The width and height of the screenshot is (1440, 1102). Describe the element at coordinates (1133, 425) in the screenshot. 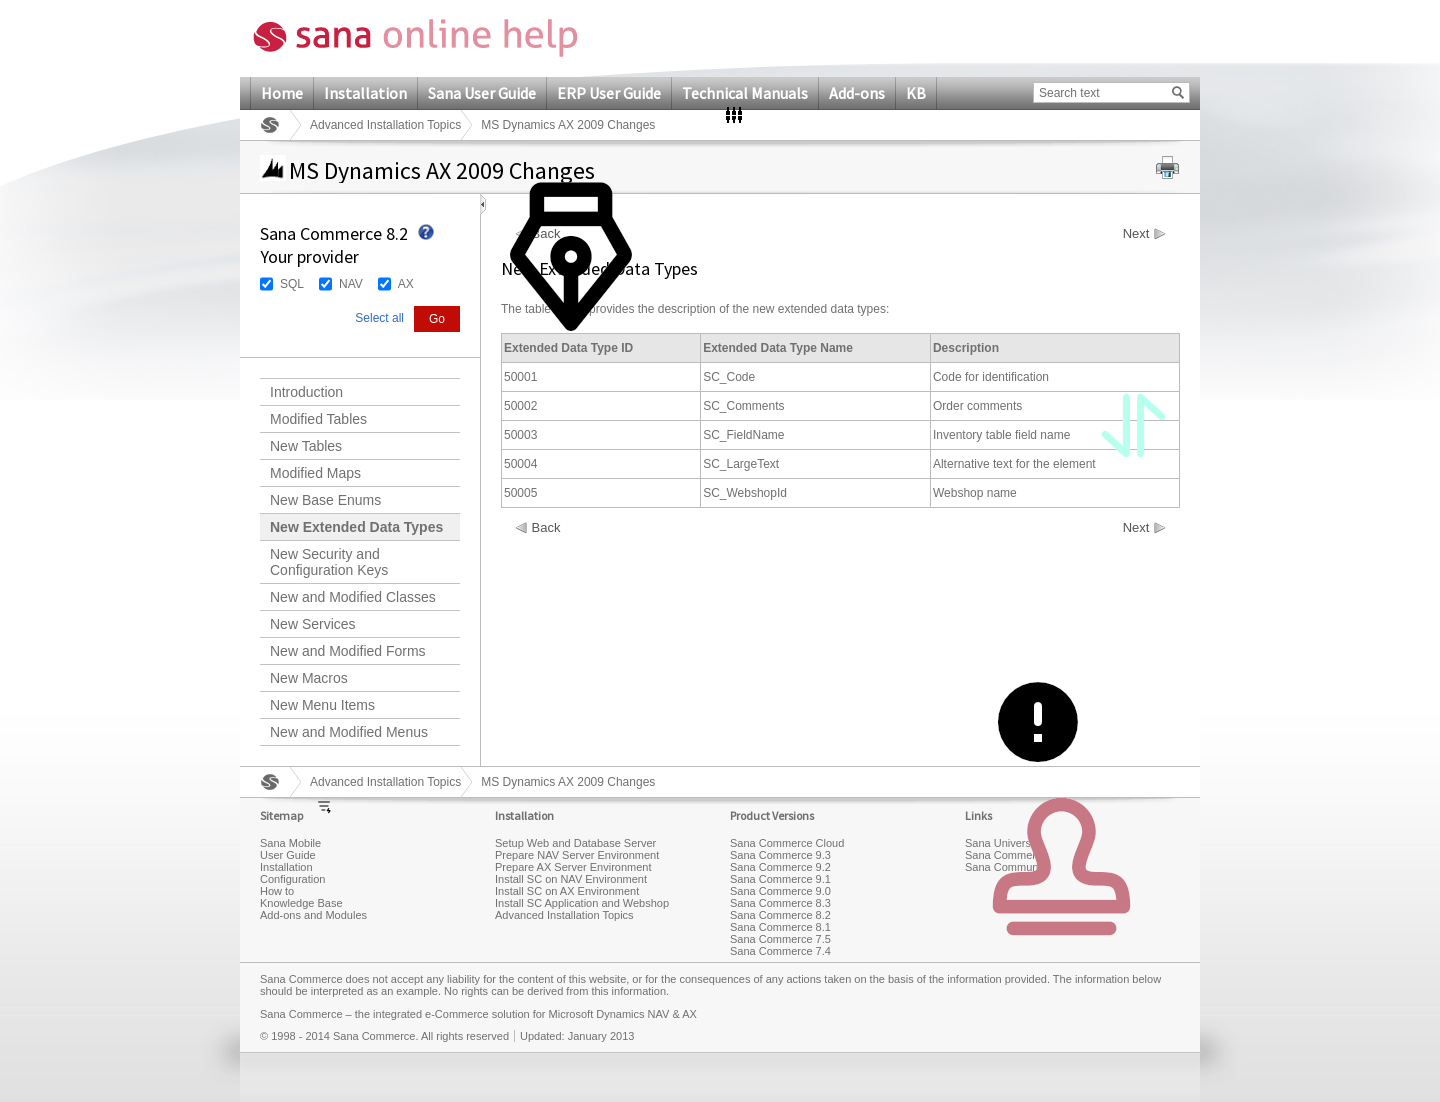

I see `transfer data between devices` at that location.